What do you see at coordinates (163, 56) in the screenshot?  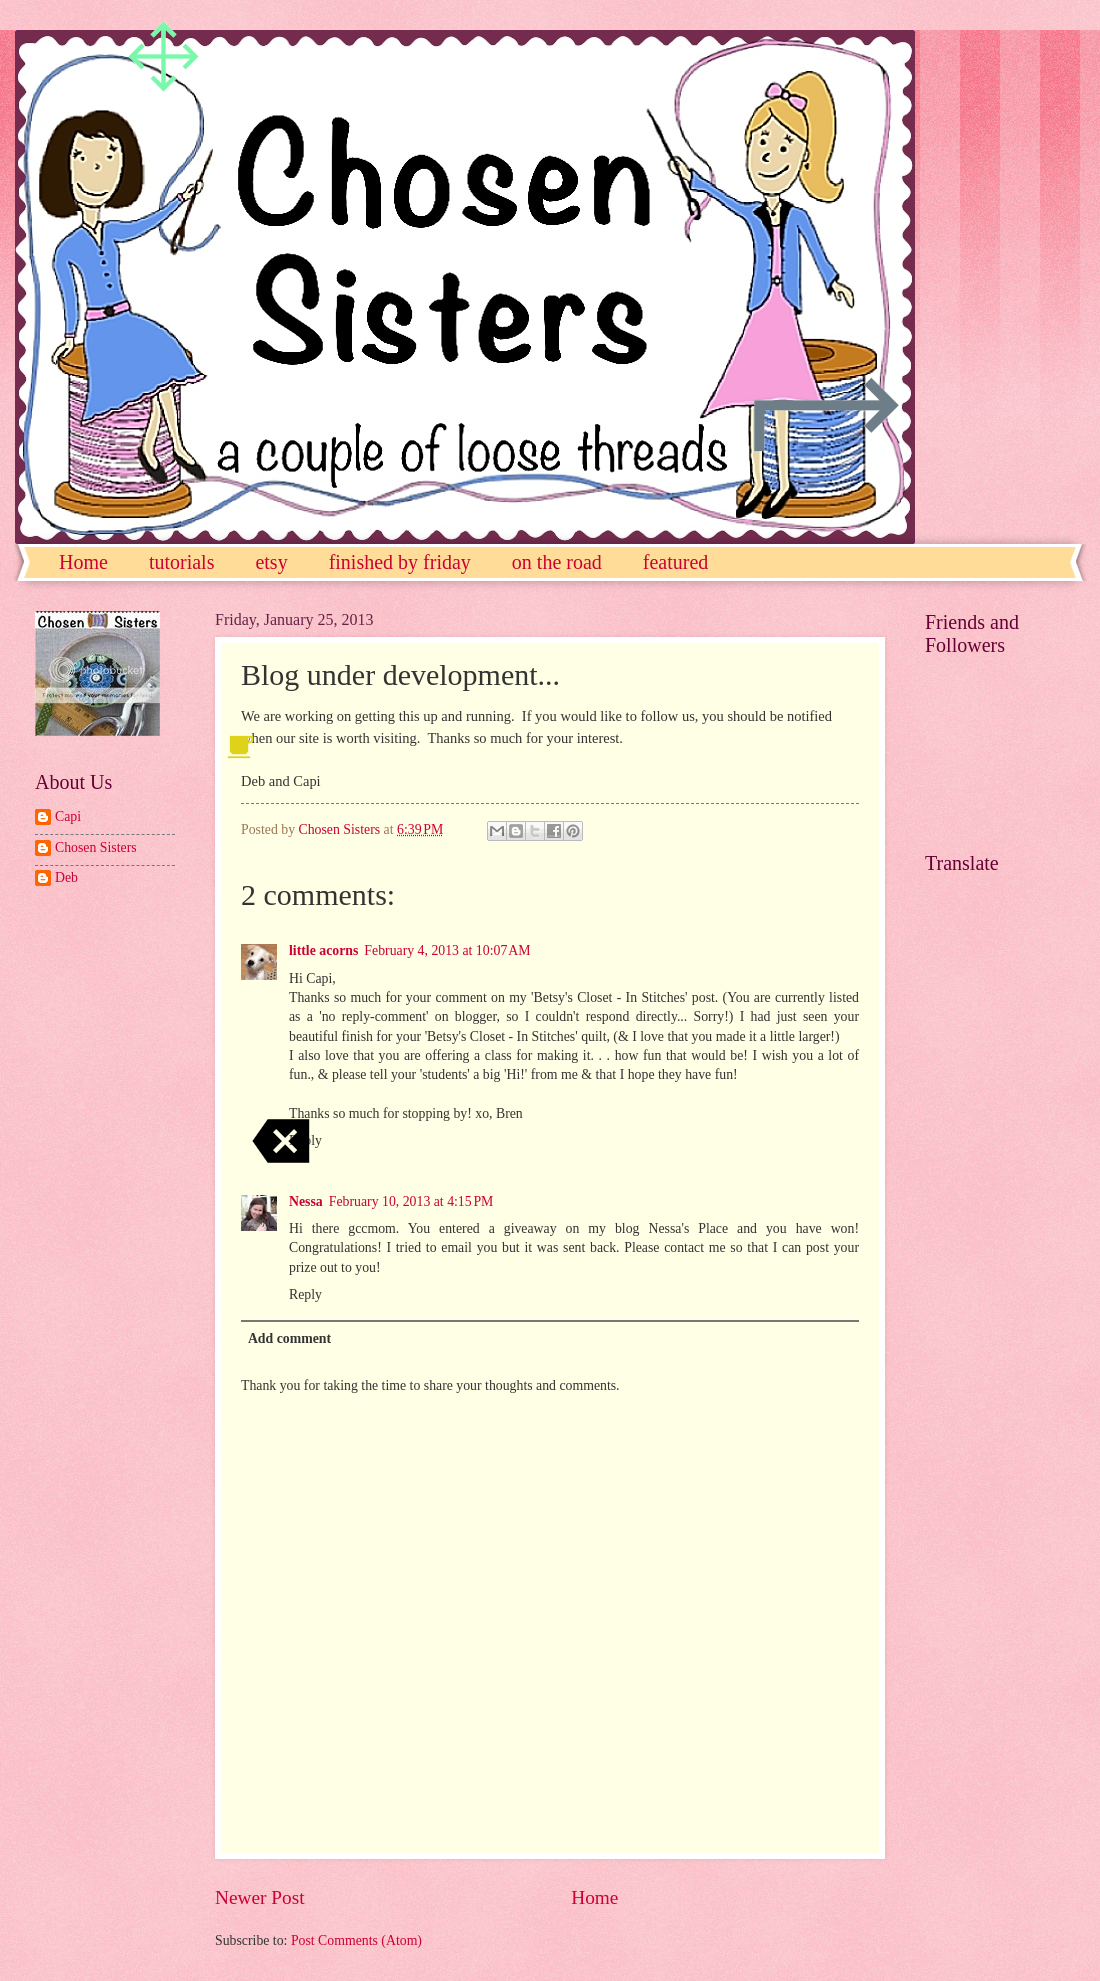 I see `move or reposition an element` at bounding box center [163, 56].